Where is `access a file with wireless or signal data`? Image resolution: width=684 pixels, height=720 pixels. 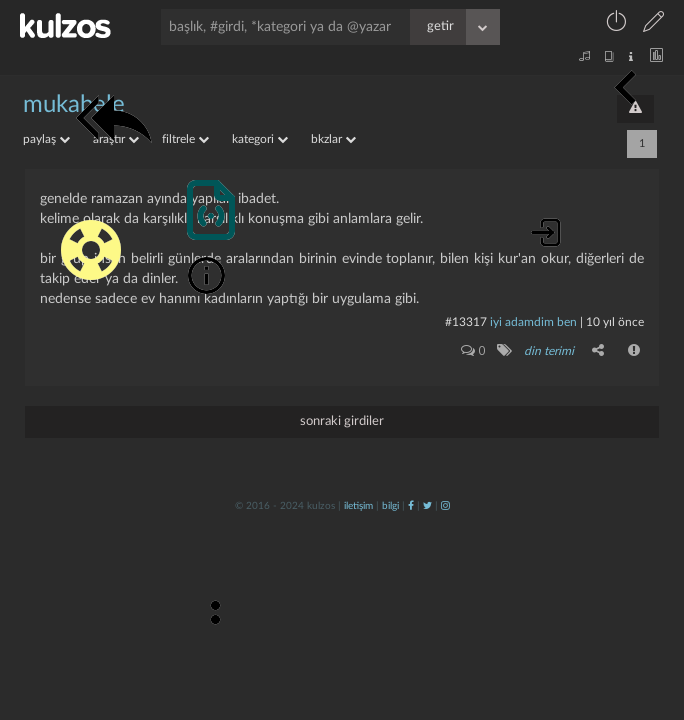 access a file with wireless or signal data is located at coordinates (211, 210).